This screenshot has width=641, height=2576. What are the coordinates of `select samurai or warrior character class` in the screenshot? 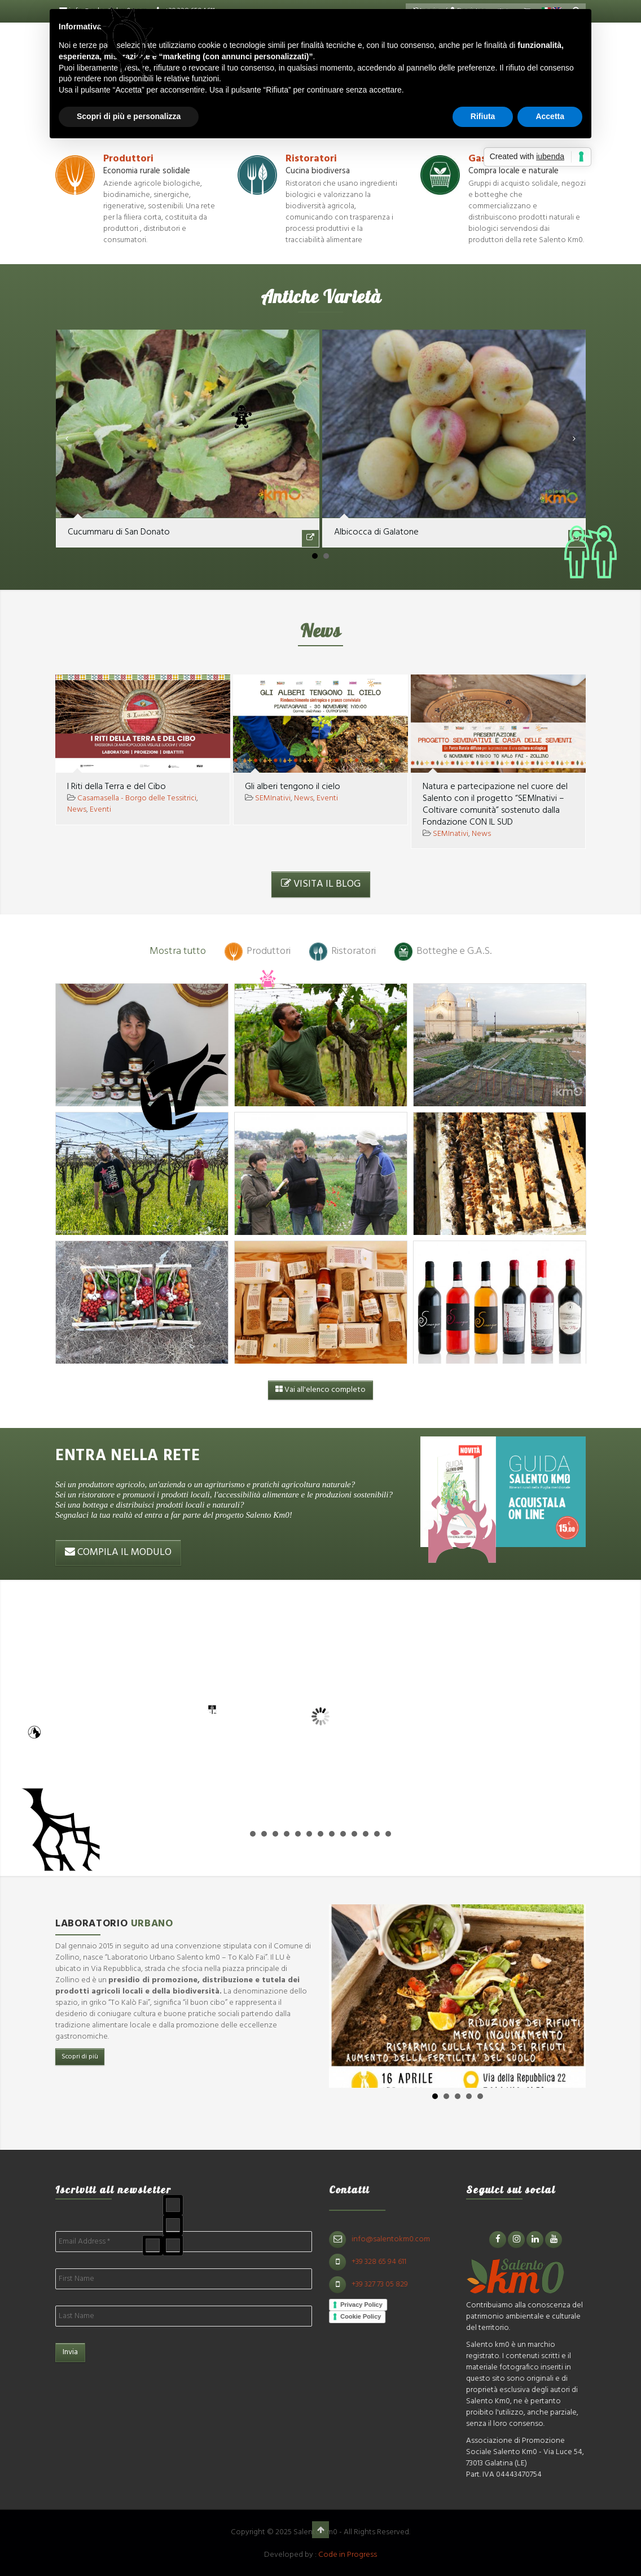 It's located at (267, 978).